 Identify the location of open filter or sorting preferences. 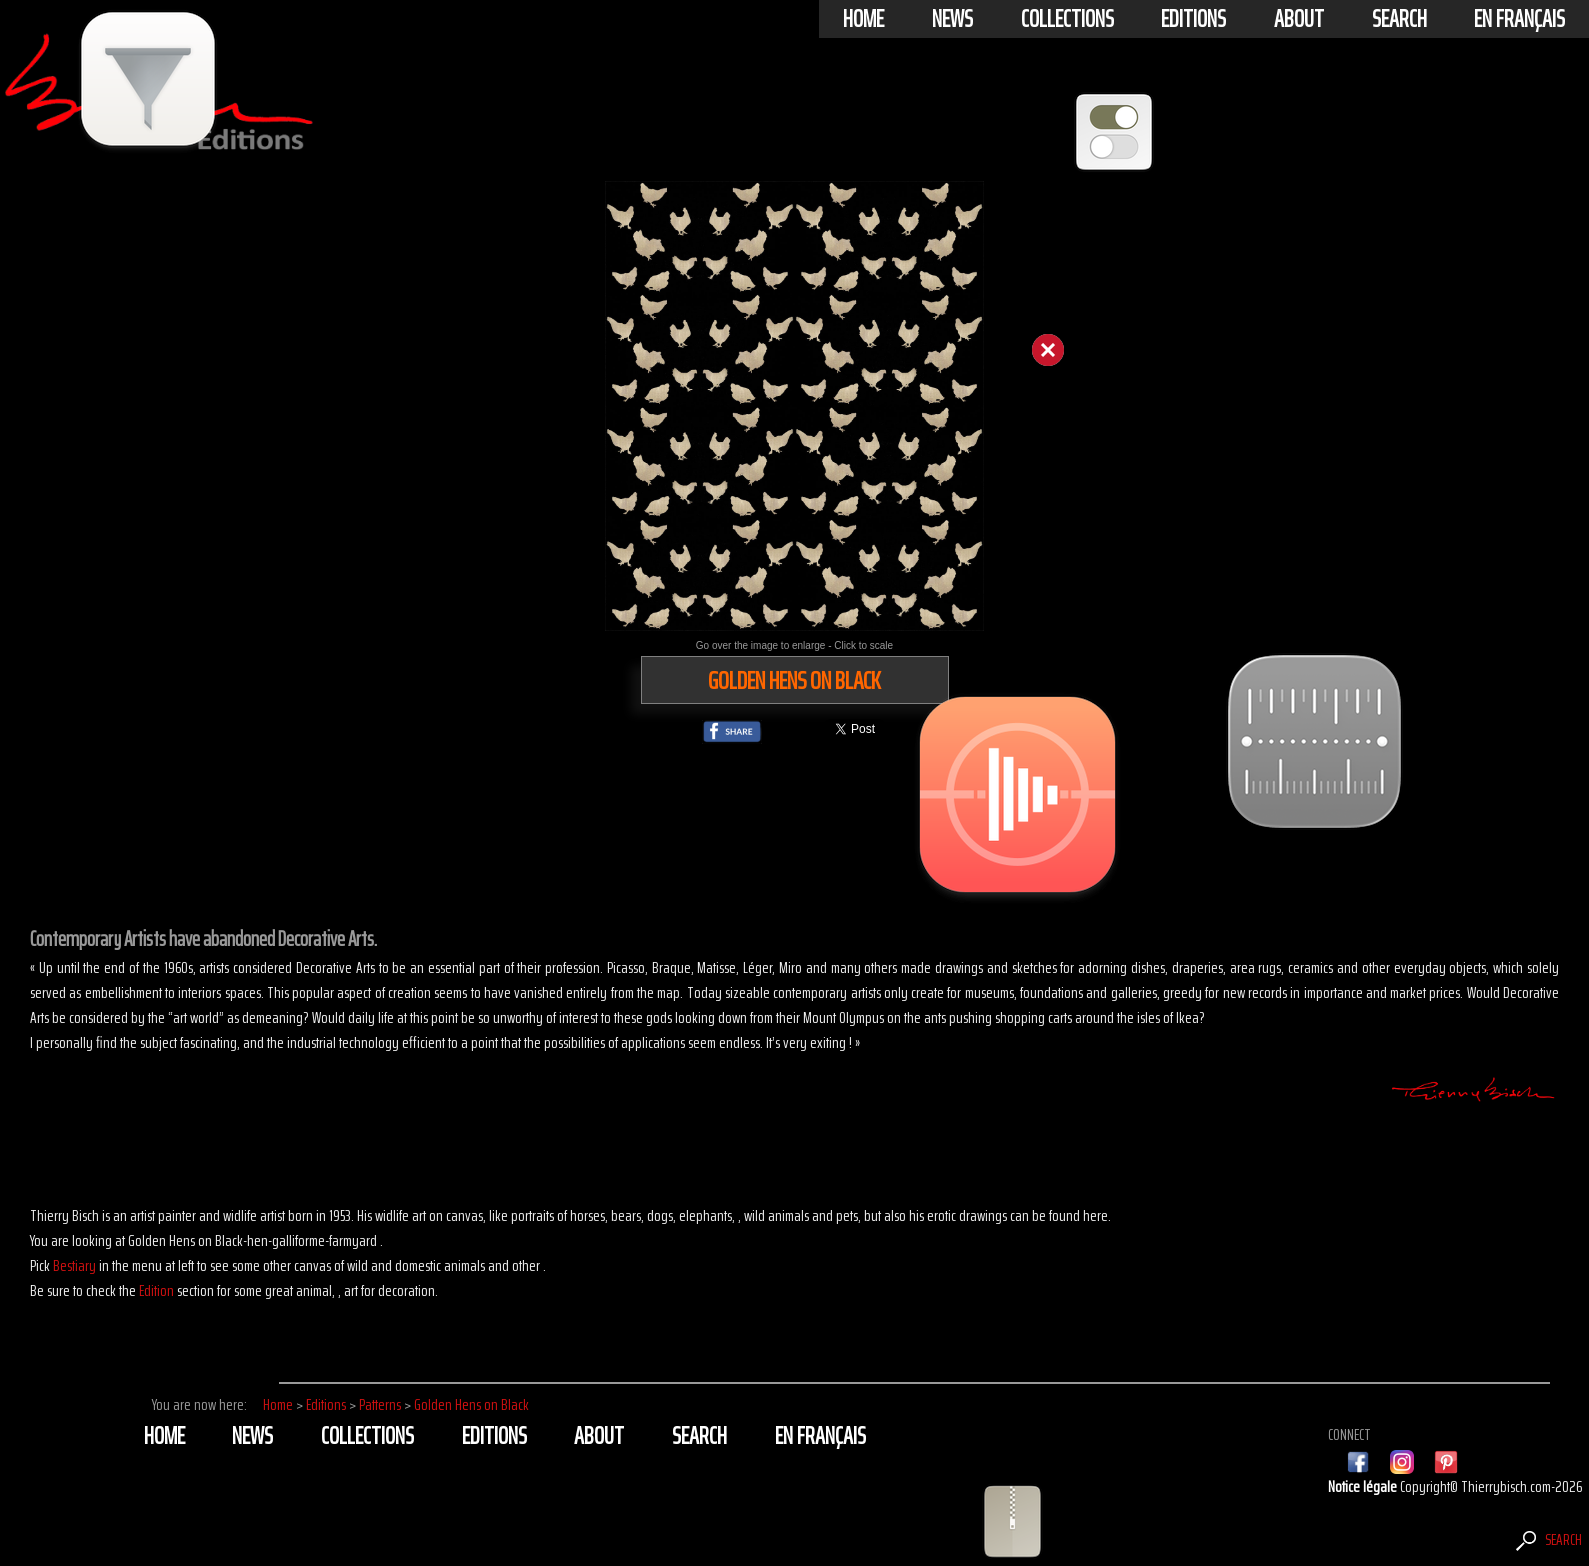
(148, 79).